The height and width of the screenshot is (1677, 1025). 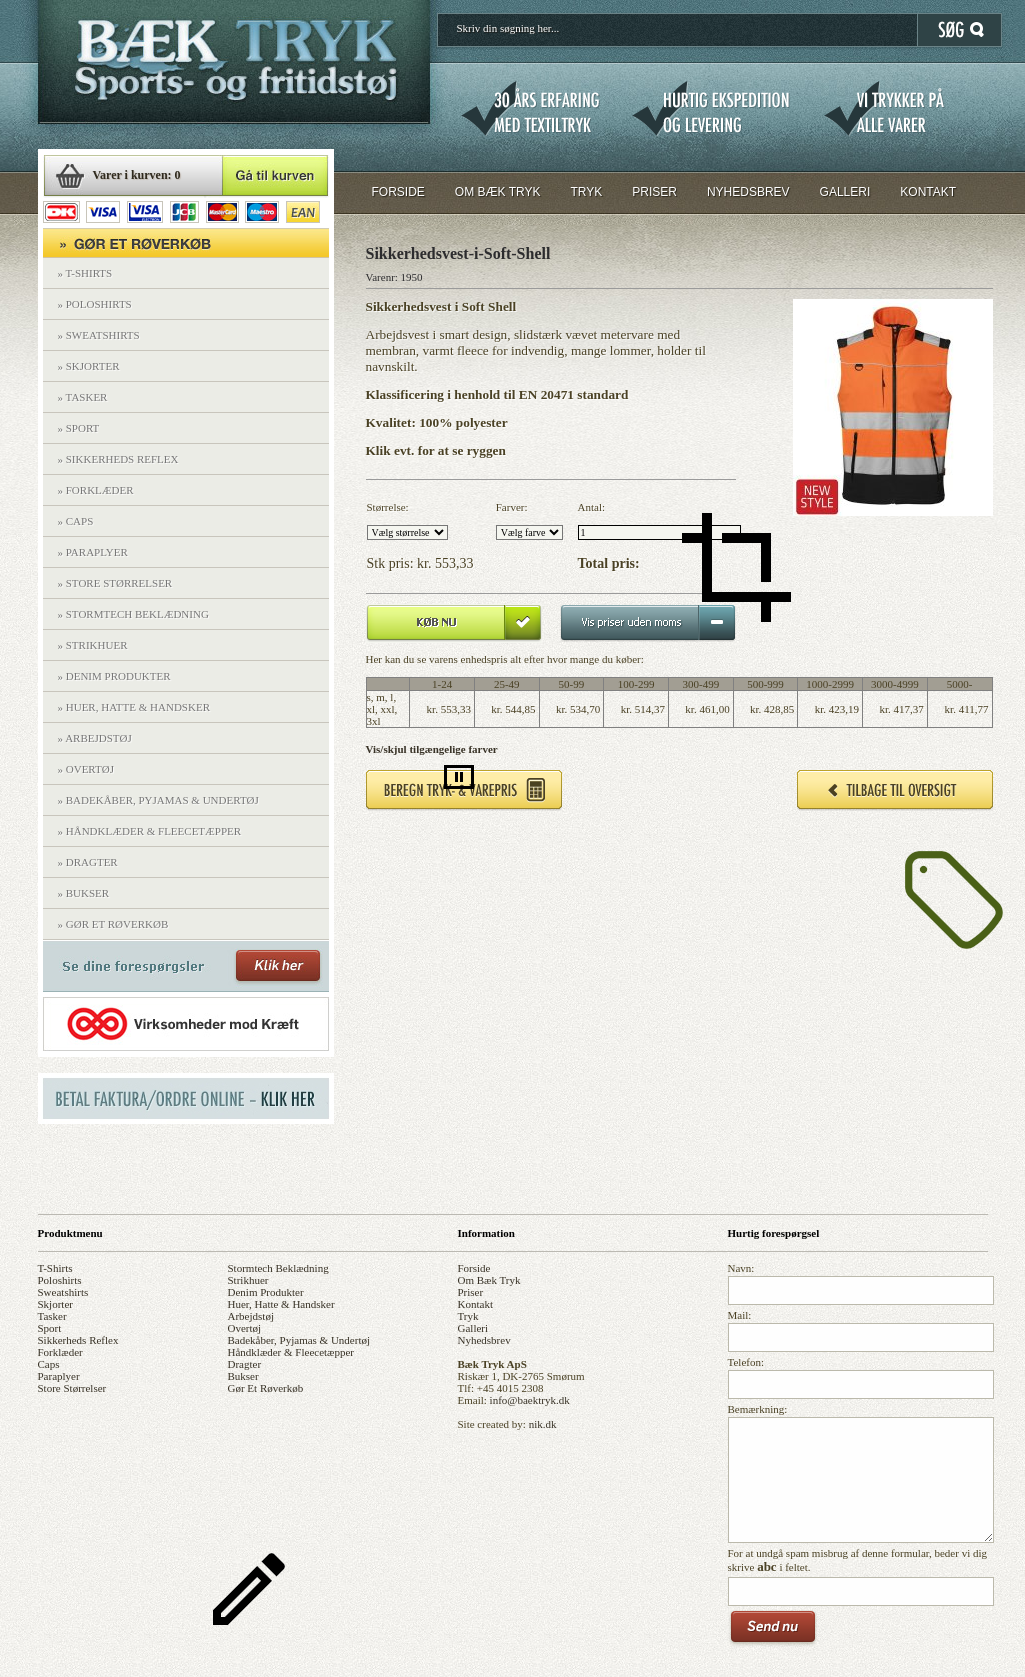 I want to click on pause a presentation or slideshow, so click(x=459, y=777).